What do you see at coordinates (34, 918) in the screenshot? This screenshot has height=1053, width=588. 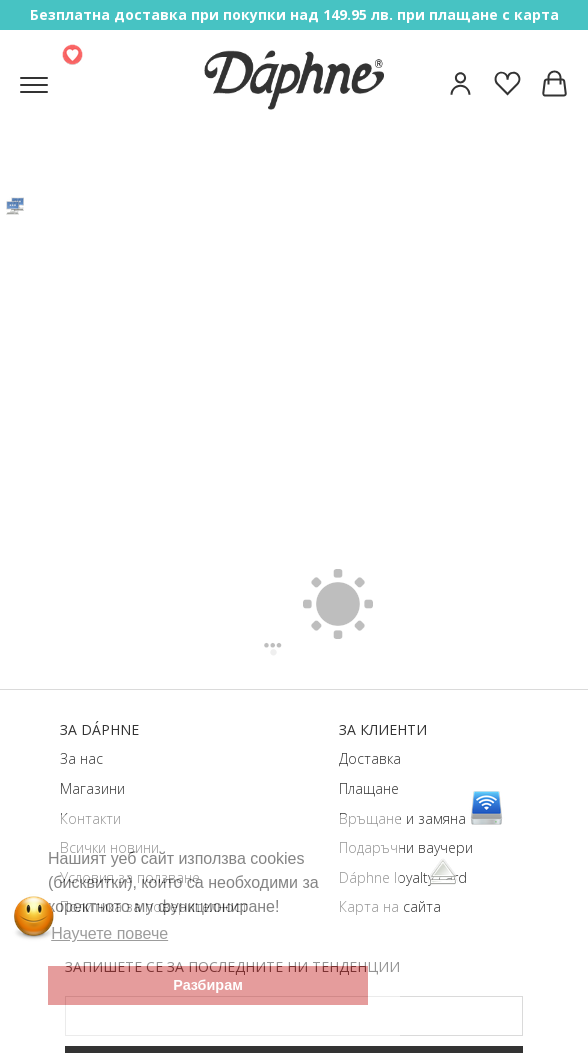 I see `add an emoji or reaction to a message` at bounding box center [34, 918].